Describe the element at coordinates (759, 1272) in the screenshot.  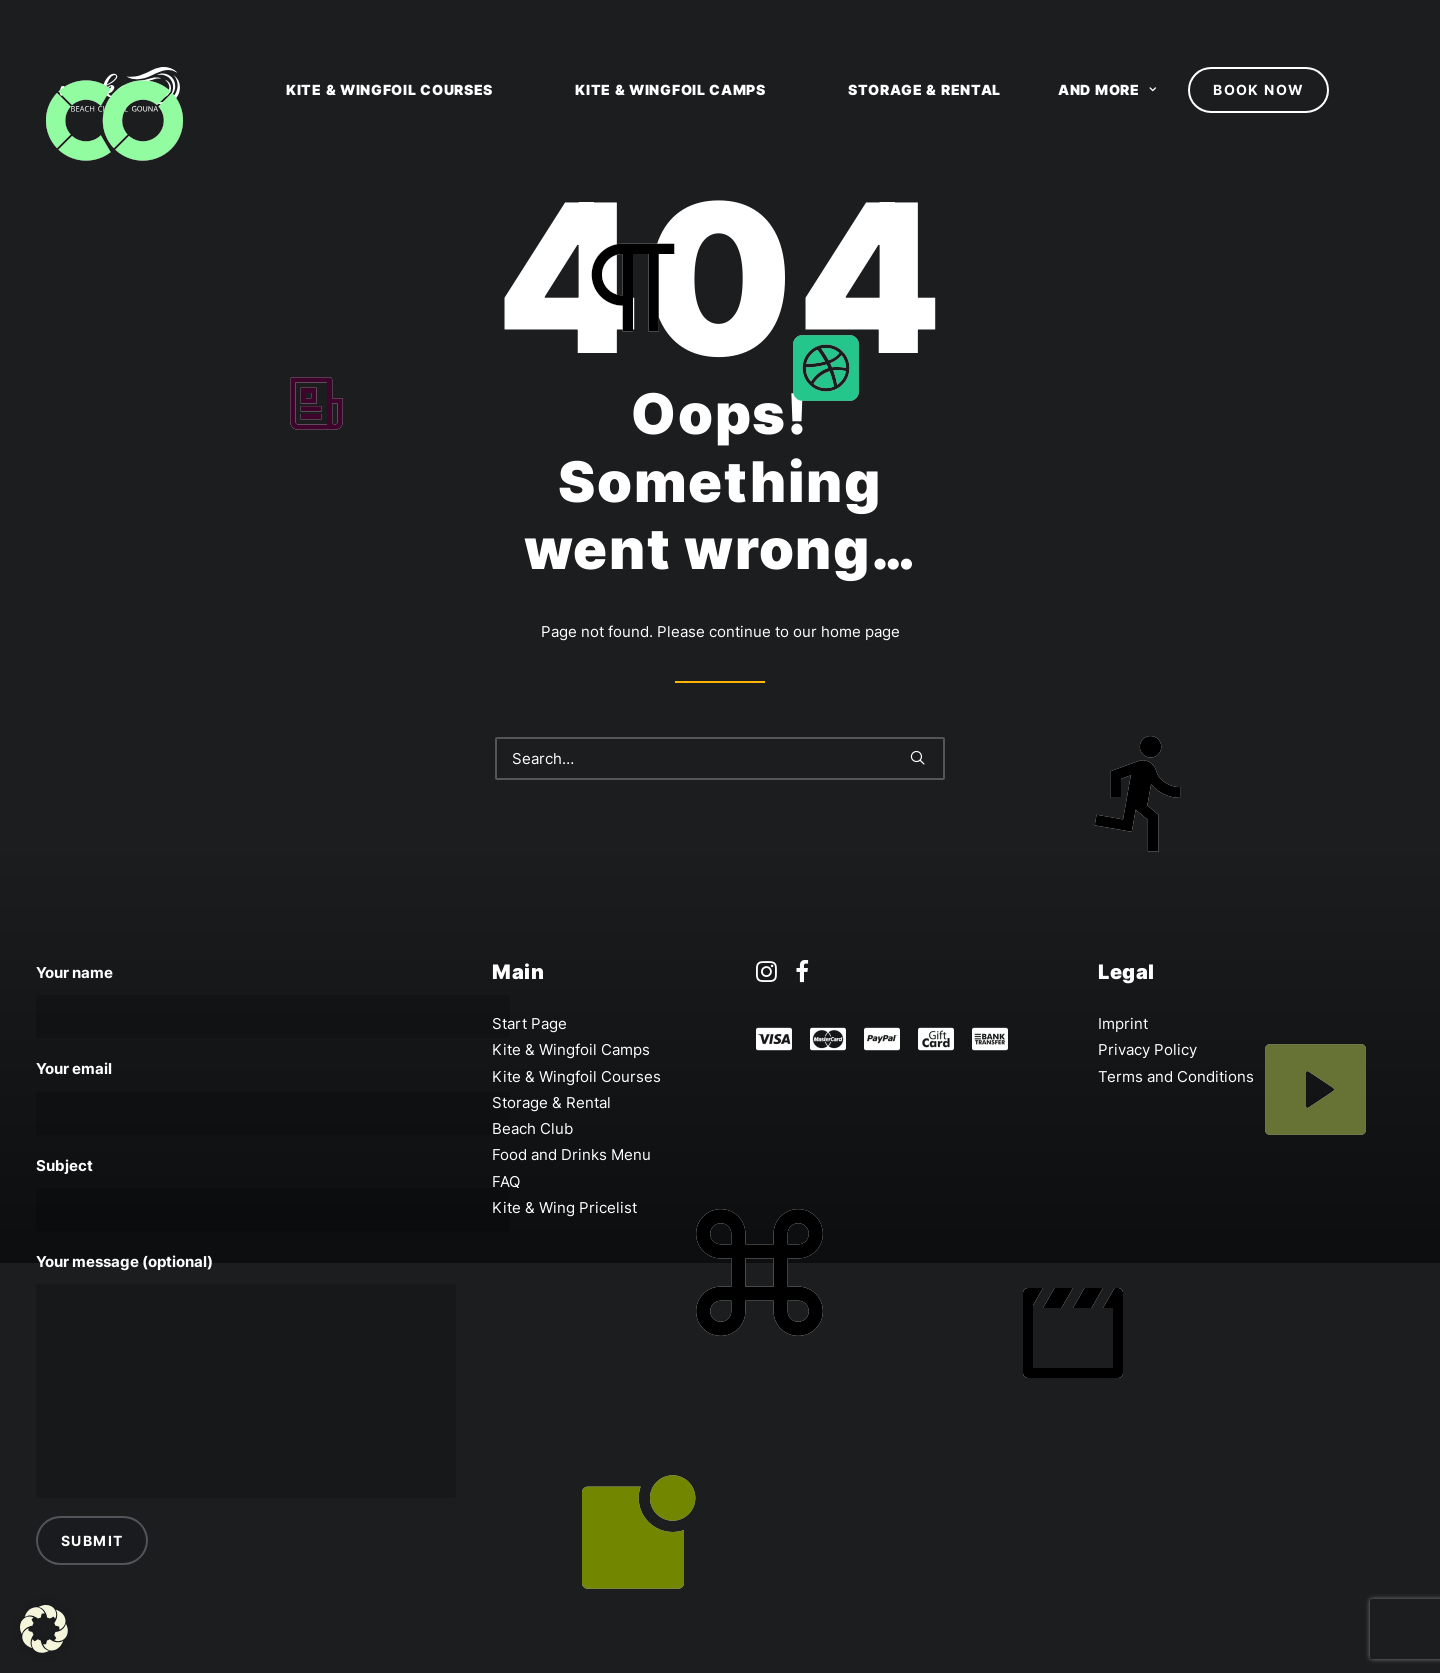
I see `command key symbol for keyboard shortcuts` at that location.